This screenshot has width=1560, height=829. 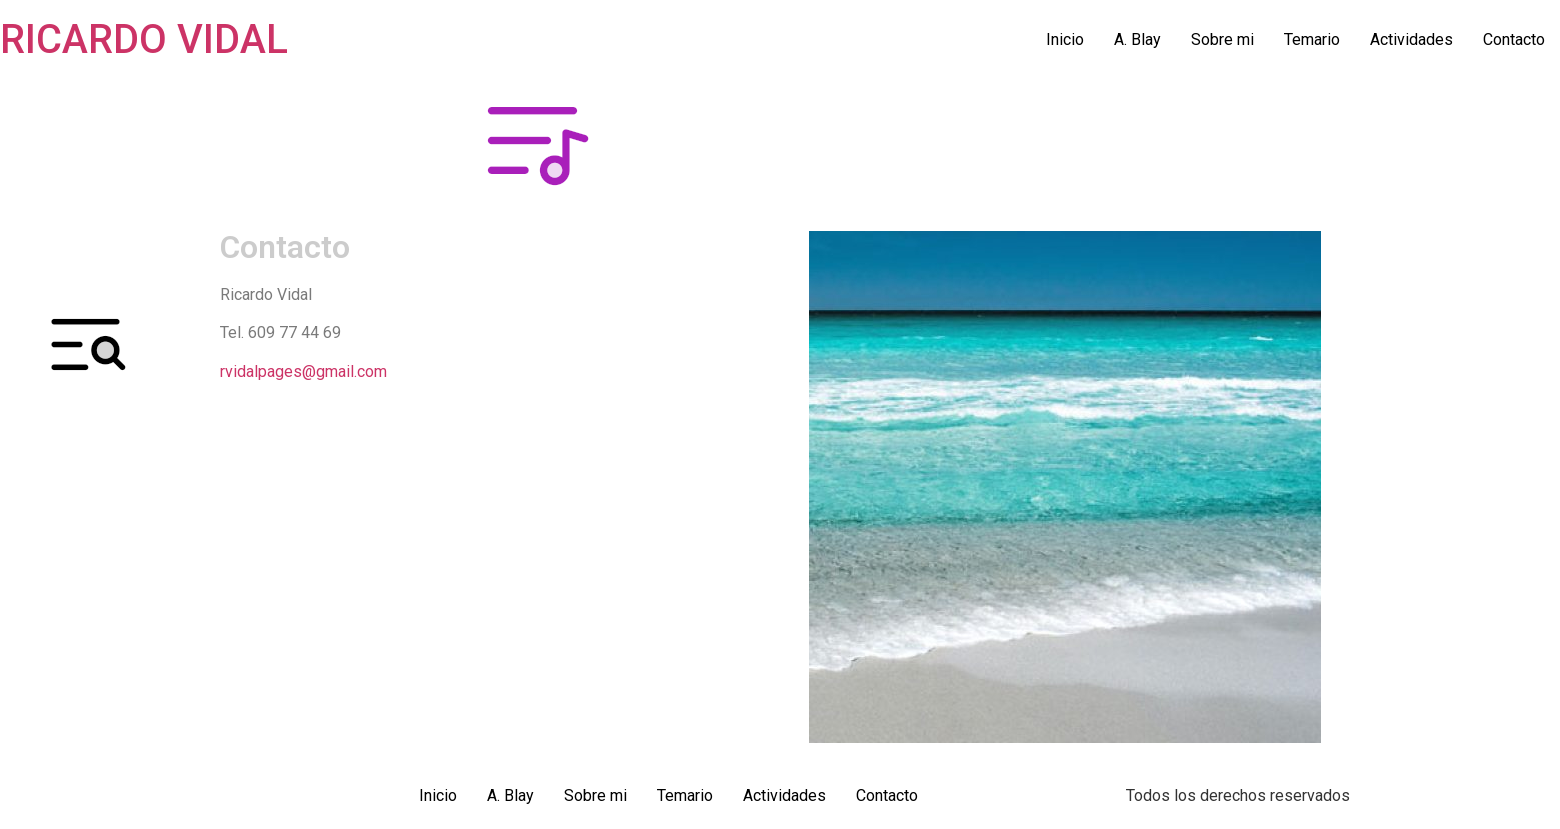 I want to click on view or manage your playlist, so click(x=532, y=140).